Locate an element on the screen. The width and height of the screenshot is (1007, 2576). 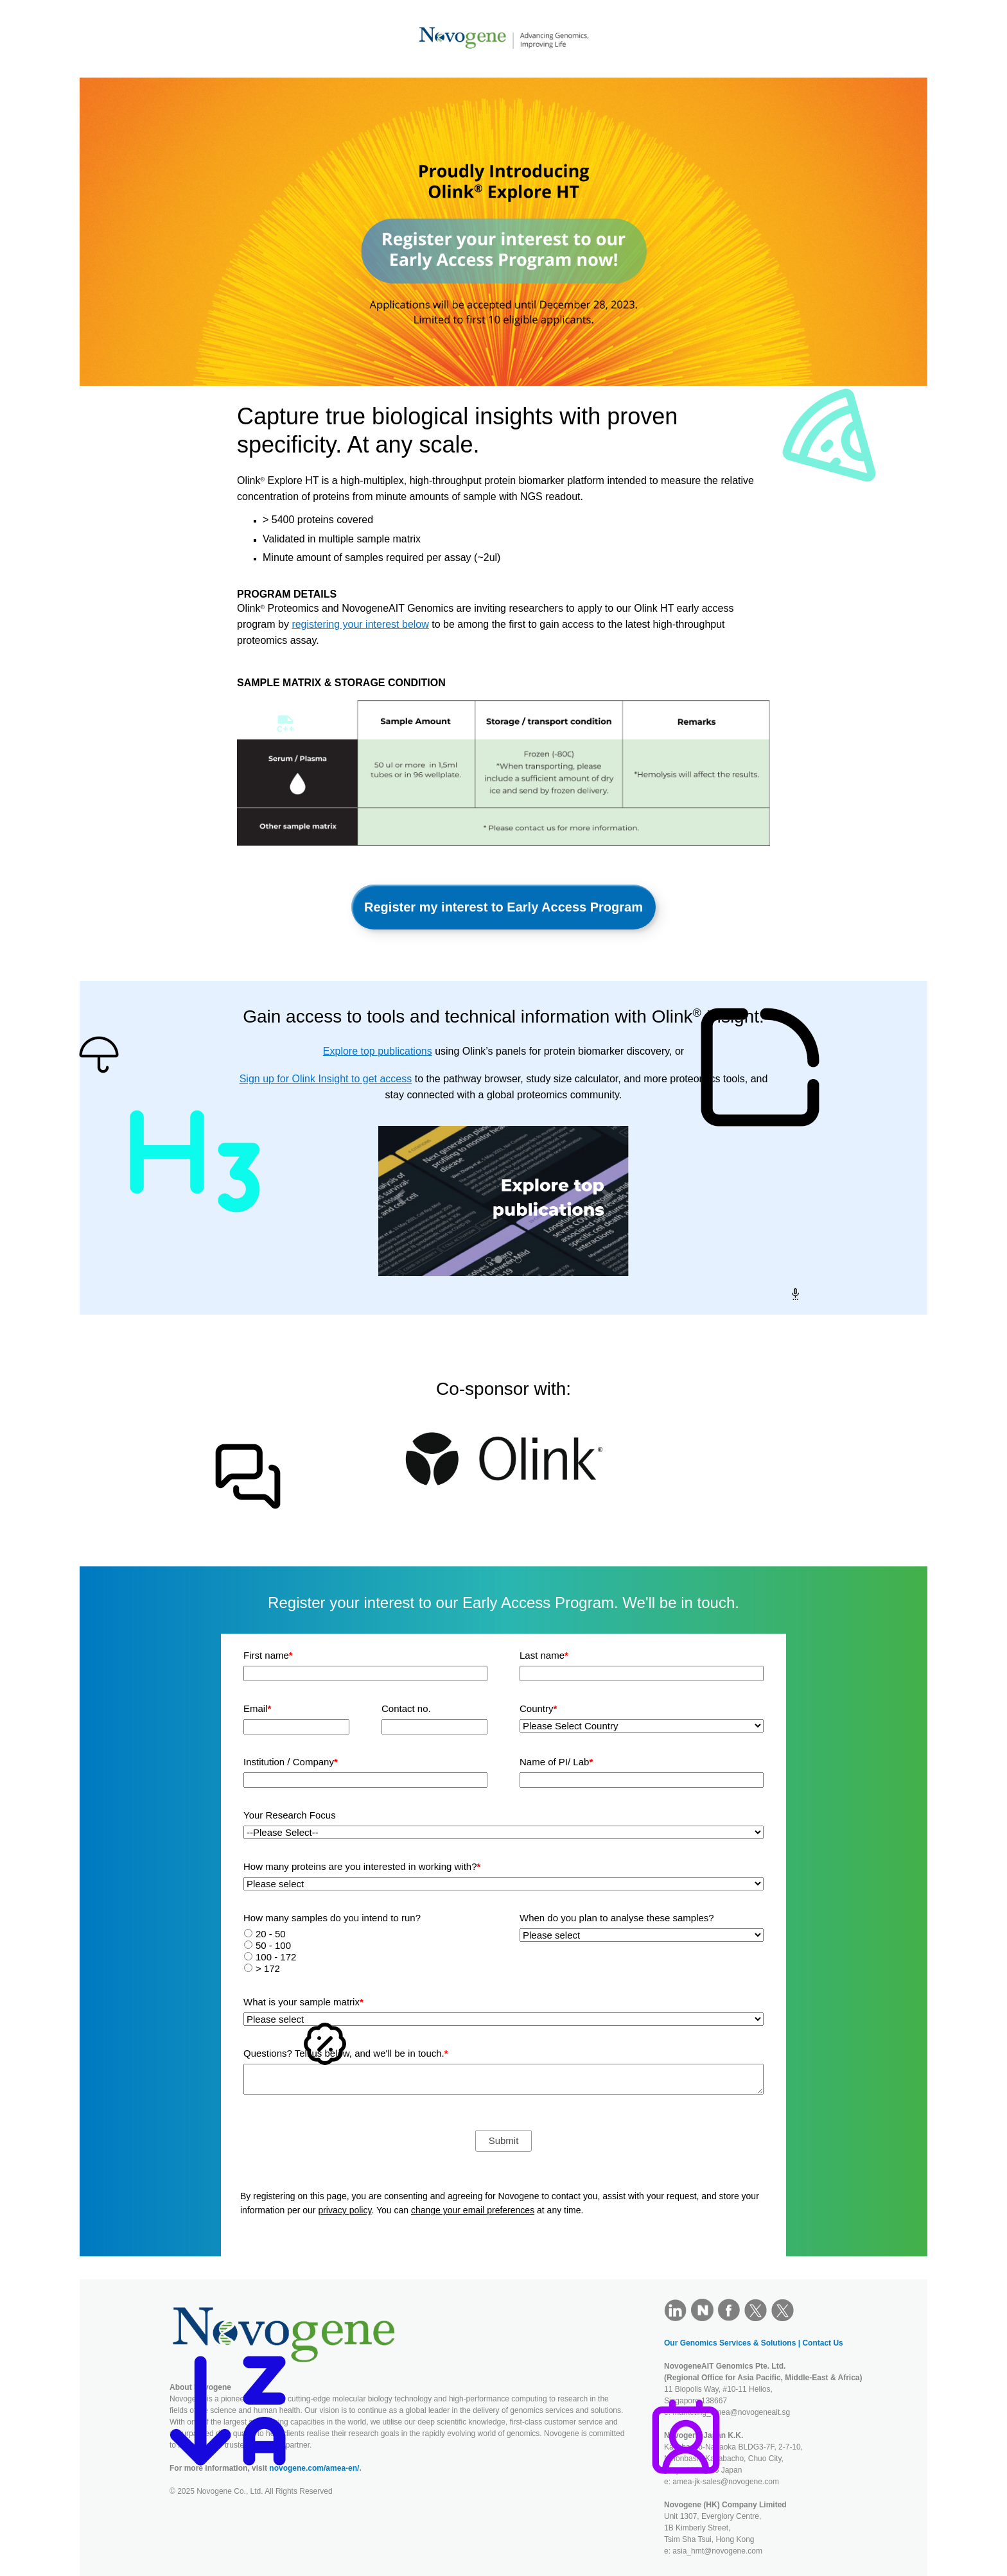
a C++ source code file is located at coordinates (285, 724).